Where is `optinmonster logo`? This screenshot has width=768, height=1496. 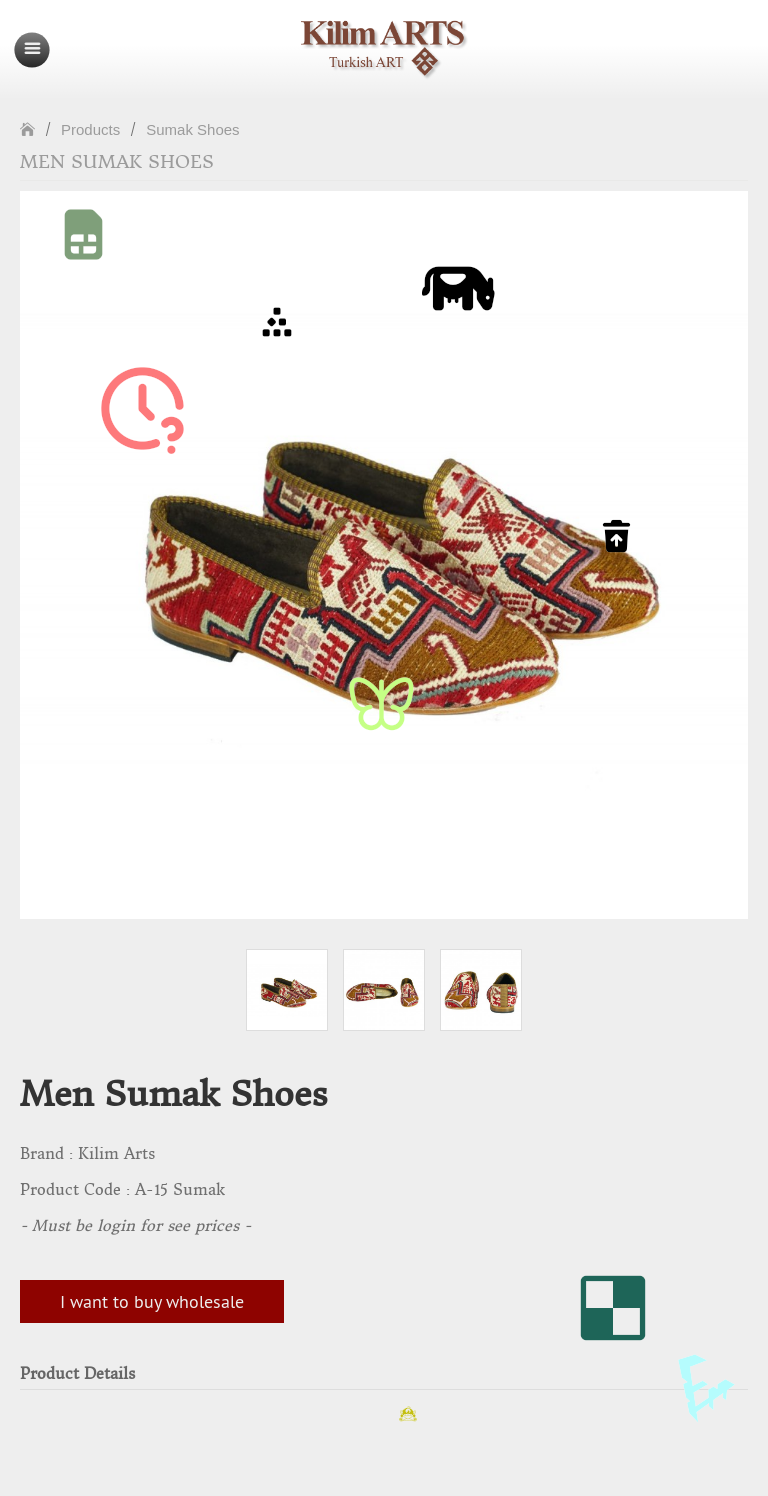 optinmonster logo is located at coordinates (408, 1414).